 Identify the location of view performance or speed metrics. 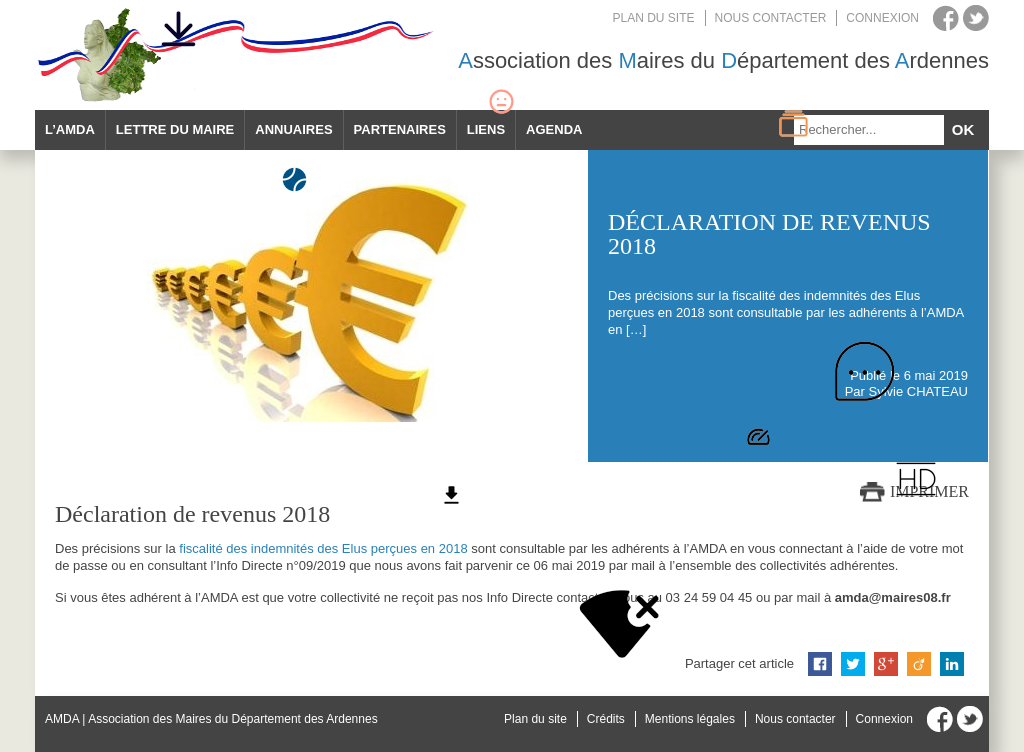
(758, 437).